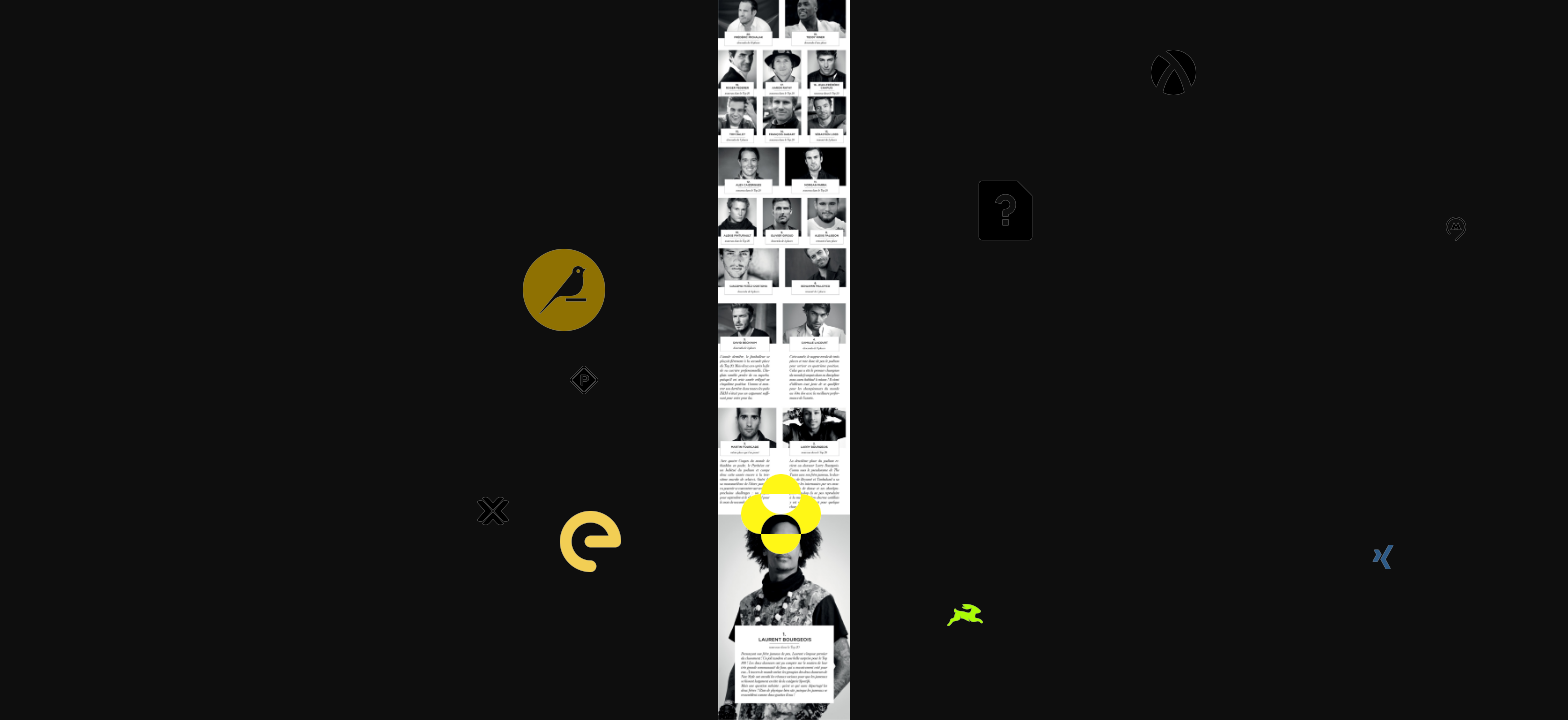 The width and height of the screenshot is (1568, 720). What do you see at coordinates (590, 541) in the screenshot?
I see `open the e logo application` at bounding box center [590, 541].